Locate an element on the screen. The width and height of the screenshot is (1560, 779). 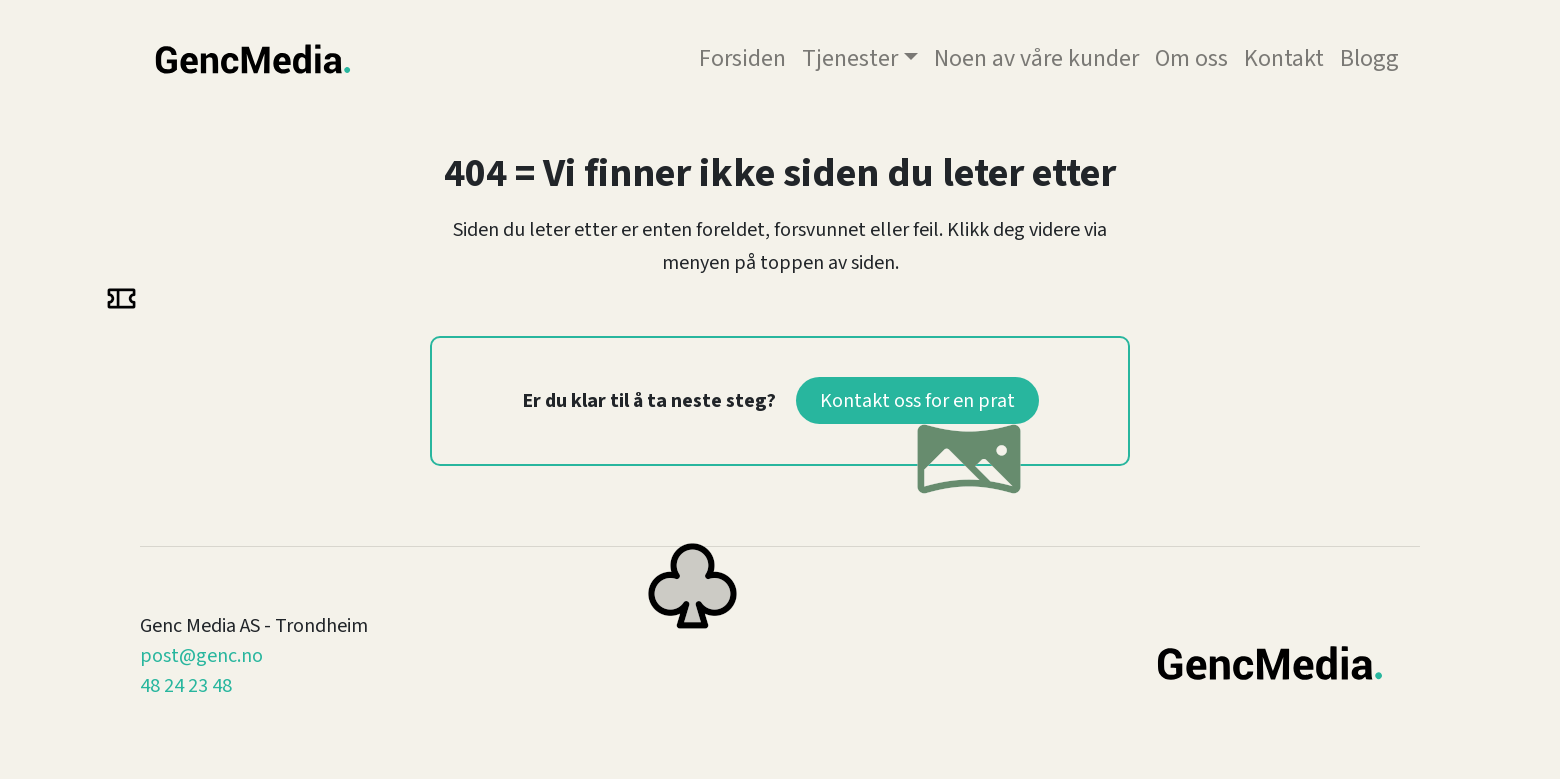
view your tickets or passes is located at coordinates (121, 298).